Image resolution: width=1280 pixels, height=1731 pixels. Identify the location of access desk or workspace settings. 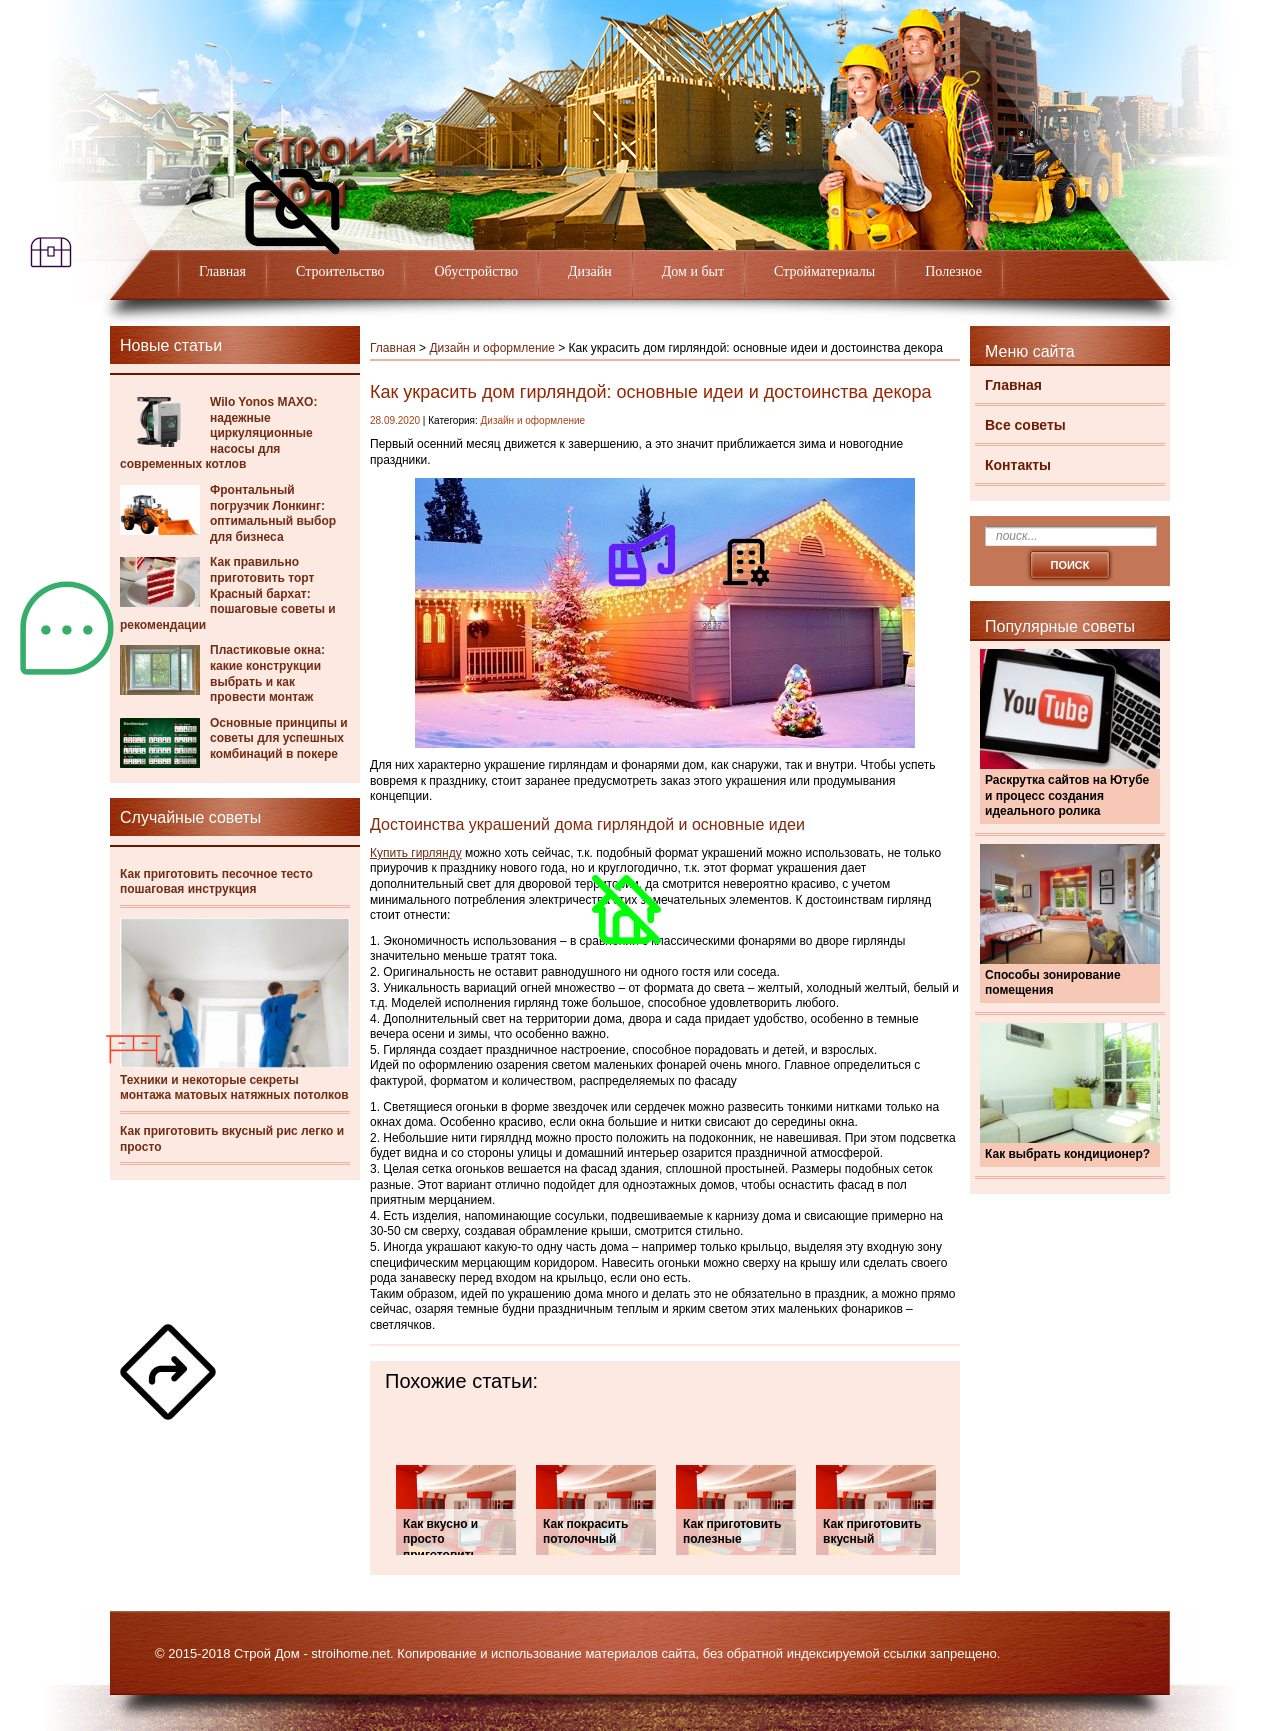
(133, 1048).